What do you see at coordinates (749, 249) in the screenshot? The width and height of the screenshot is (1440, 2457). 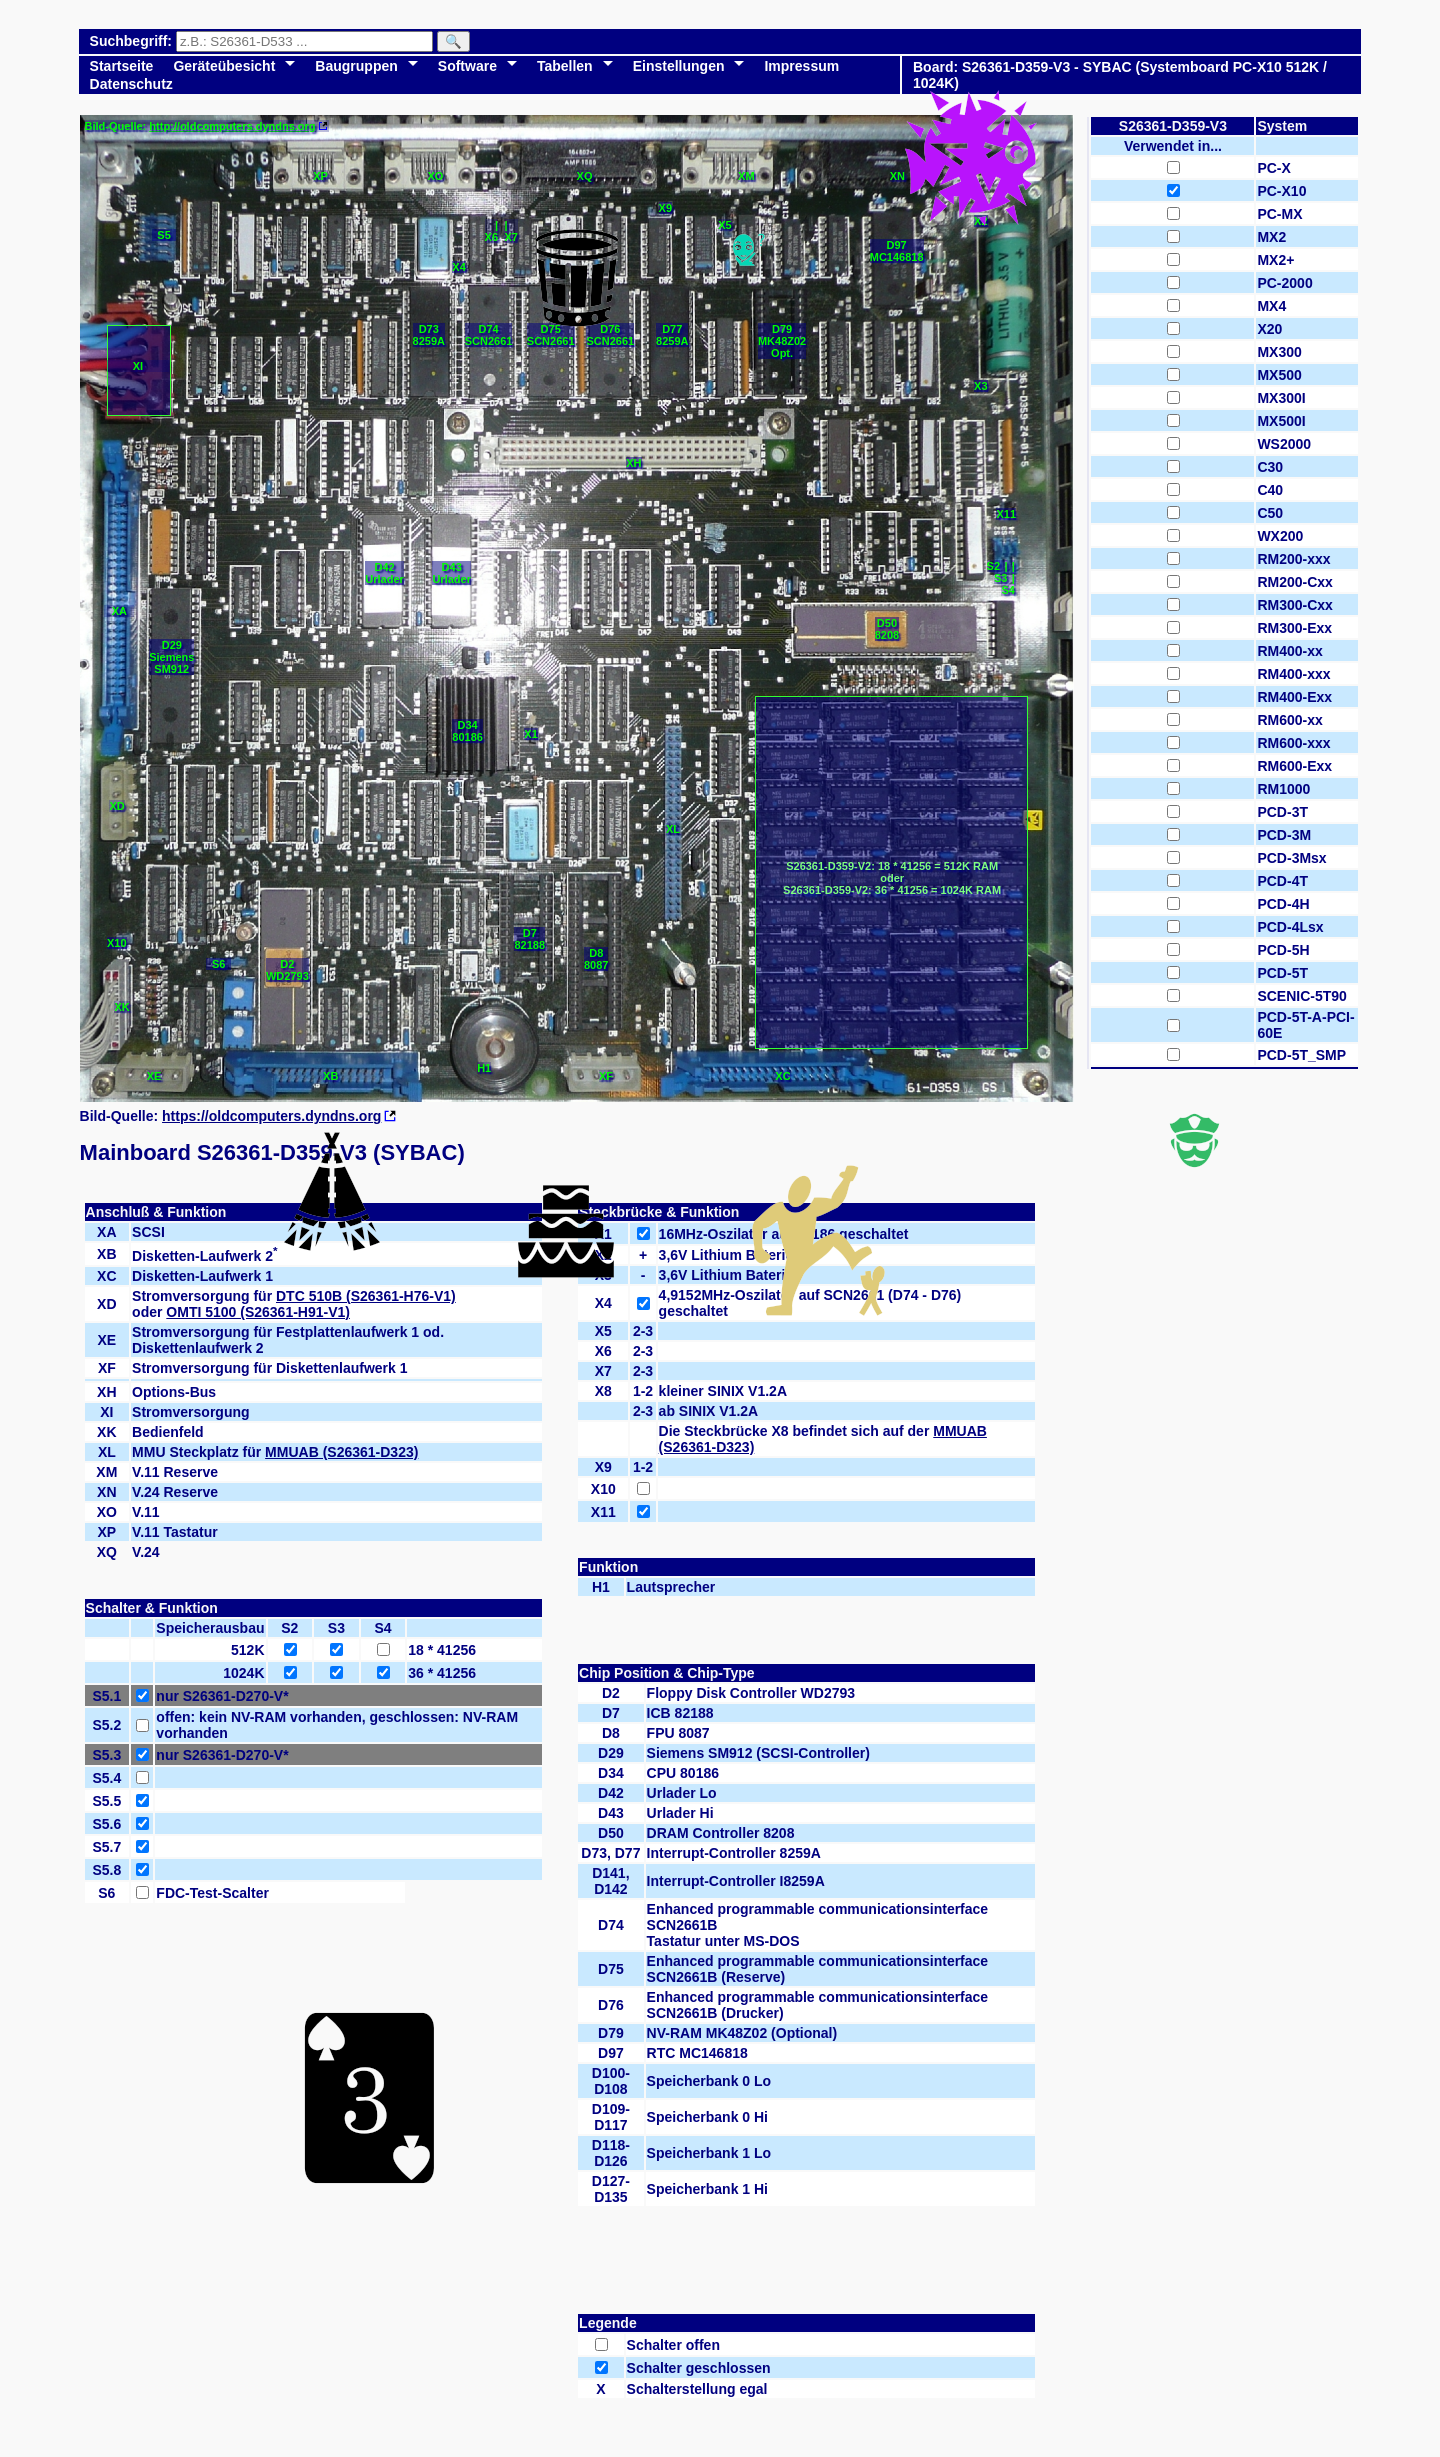 I see `indicates a thinking or processing state` at bounding box center [749, 249].